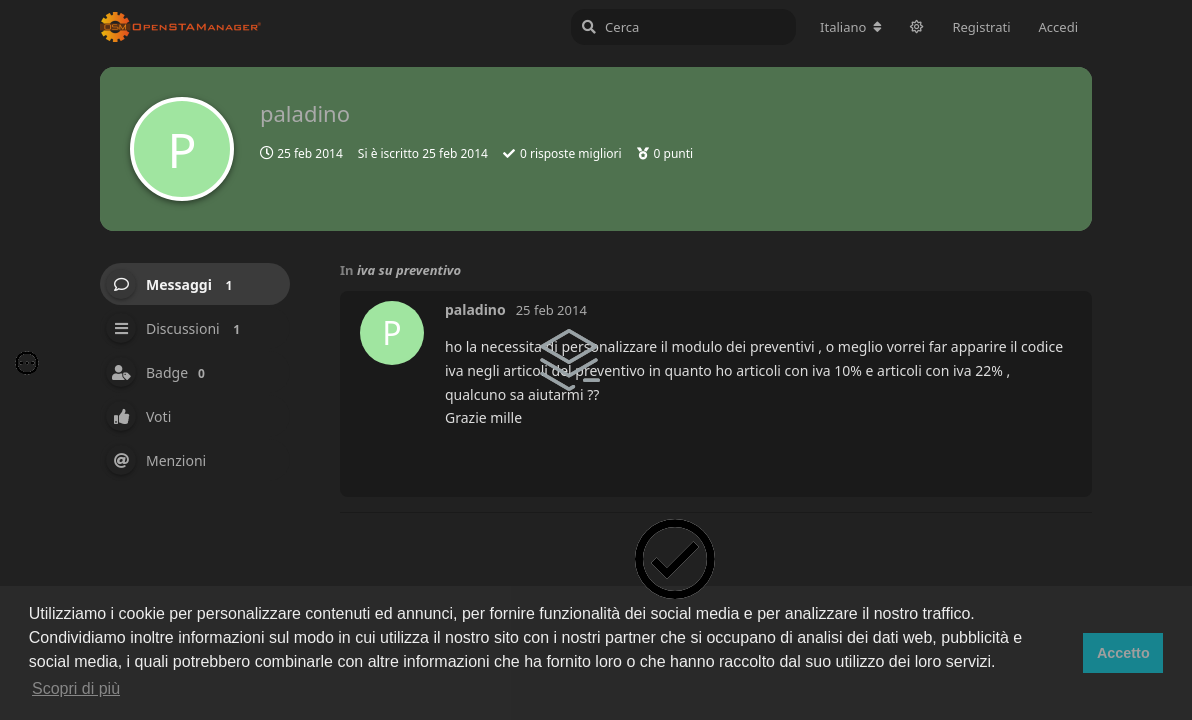 This screenshot has width=1192, height=720. Describe the element at coordinates (675, 559) in the screenshot. I see `indicates a successfully completed action` at that location.